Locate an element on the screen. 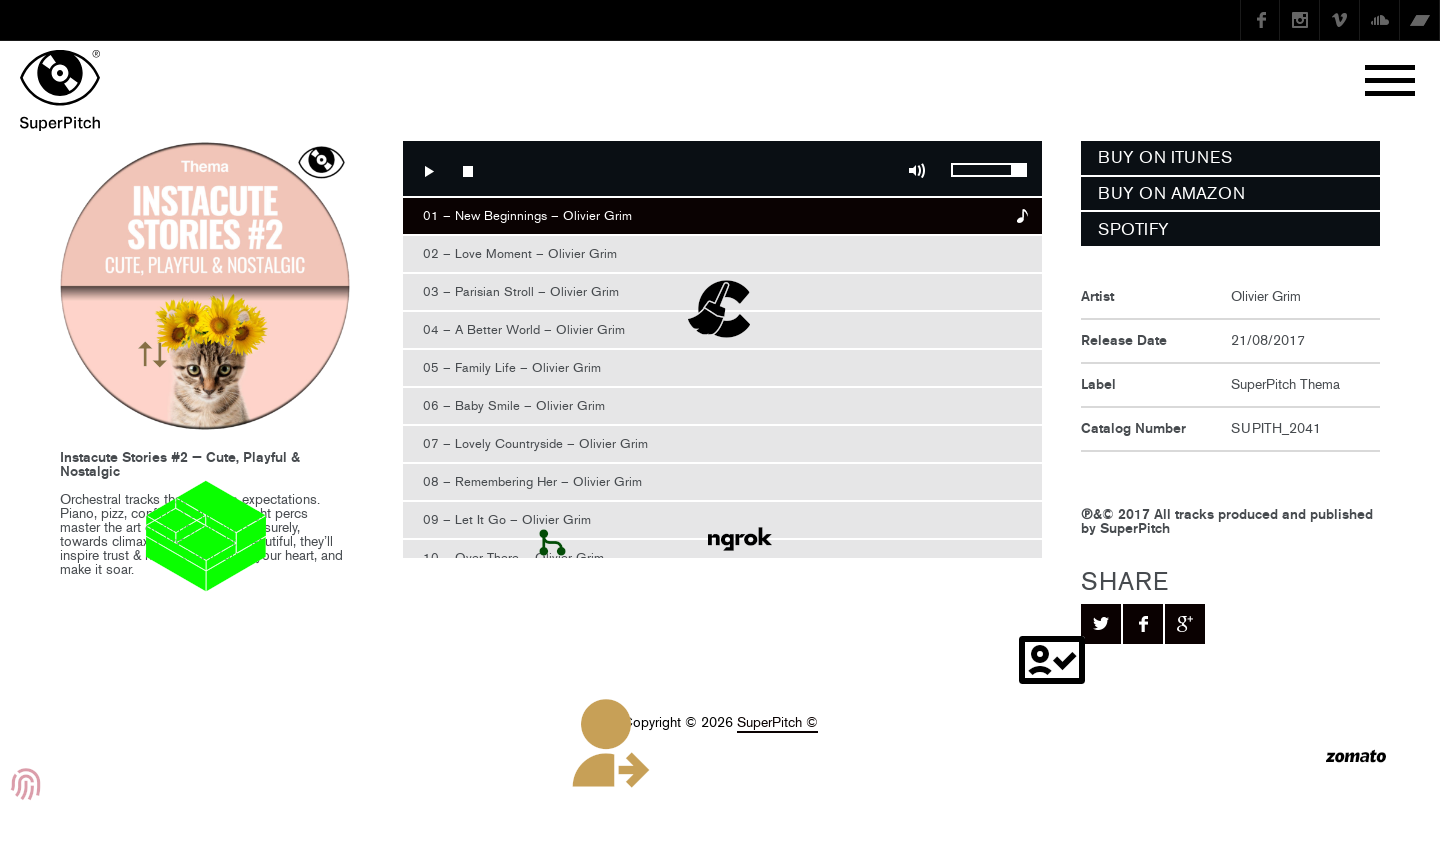 The image size is (1440, 856). verified ID or credential is located at coordinates (1052, 660).